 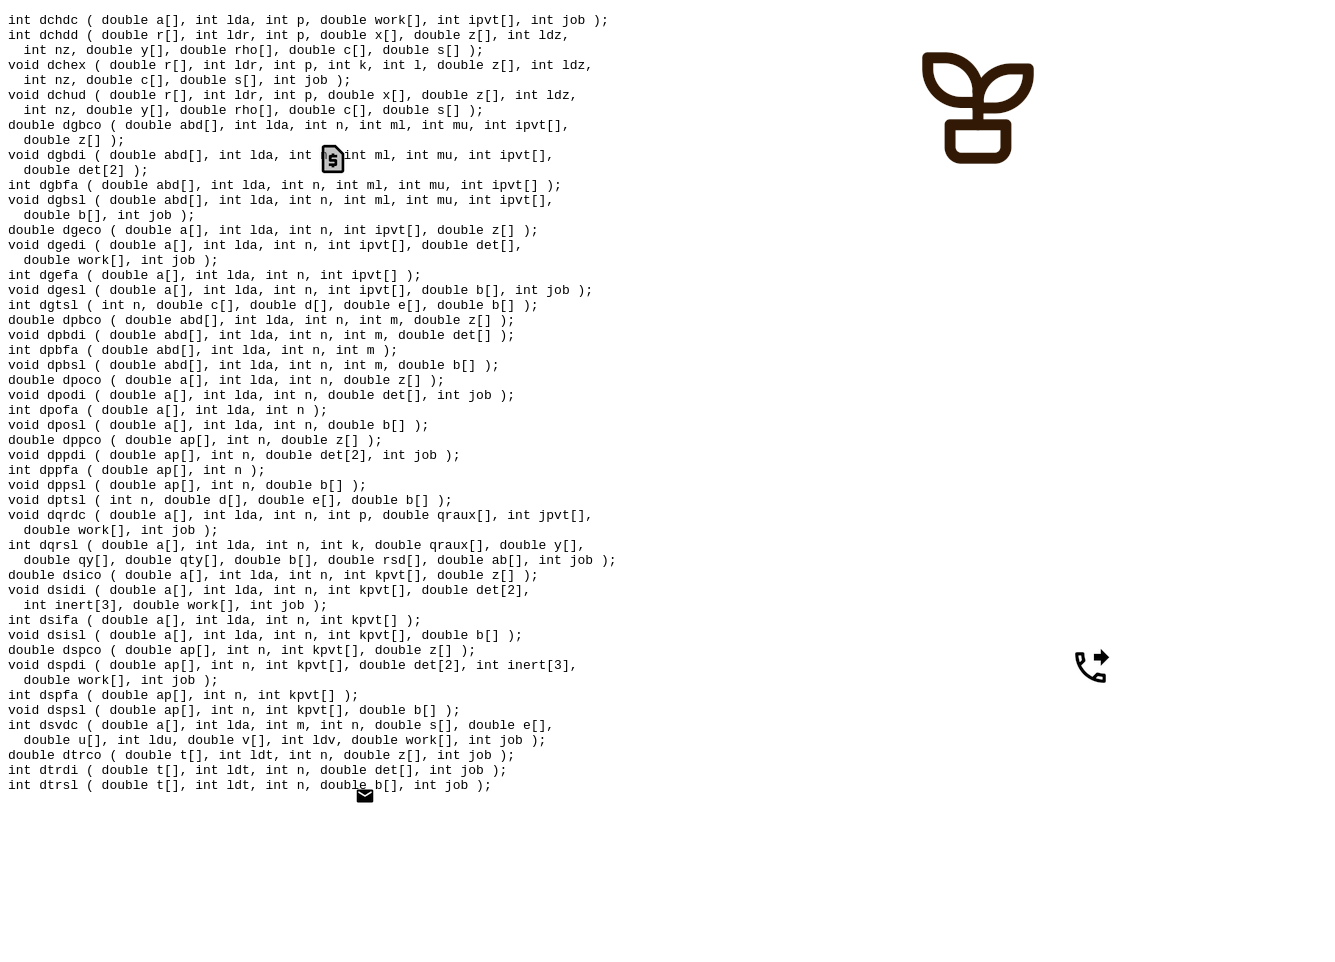 What do you see at coordinates (333, 159) in the screenshot?
I see `view invoice or billing document` at bounding box center [333, 159].